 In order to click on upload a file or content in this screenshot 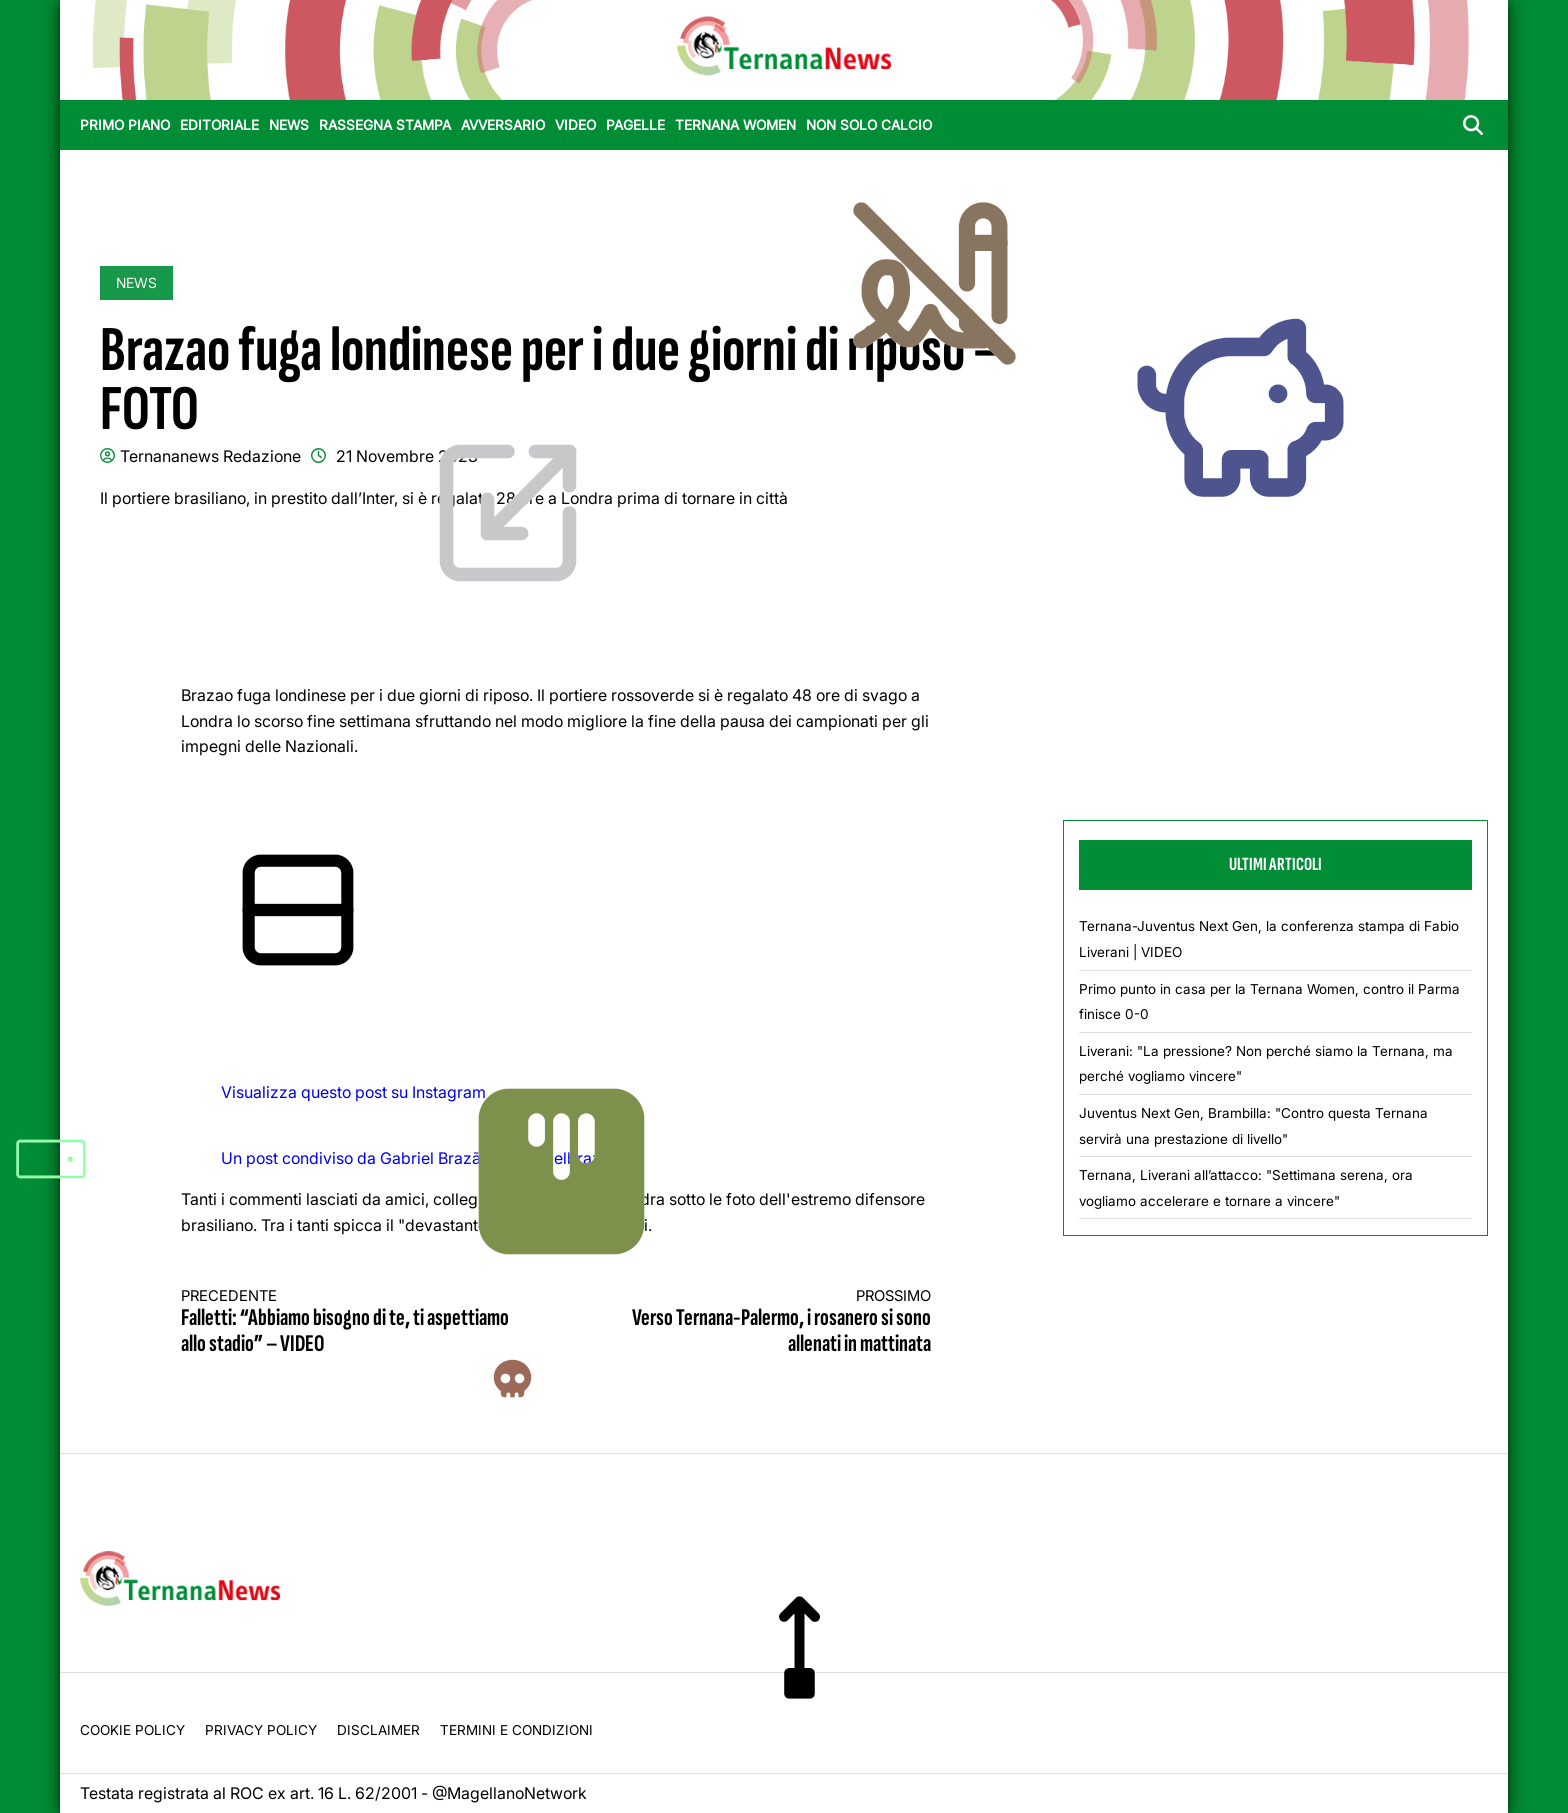, I will do `click(799, 1647)`.